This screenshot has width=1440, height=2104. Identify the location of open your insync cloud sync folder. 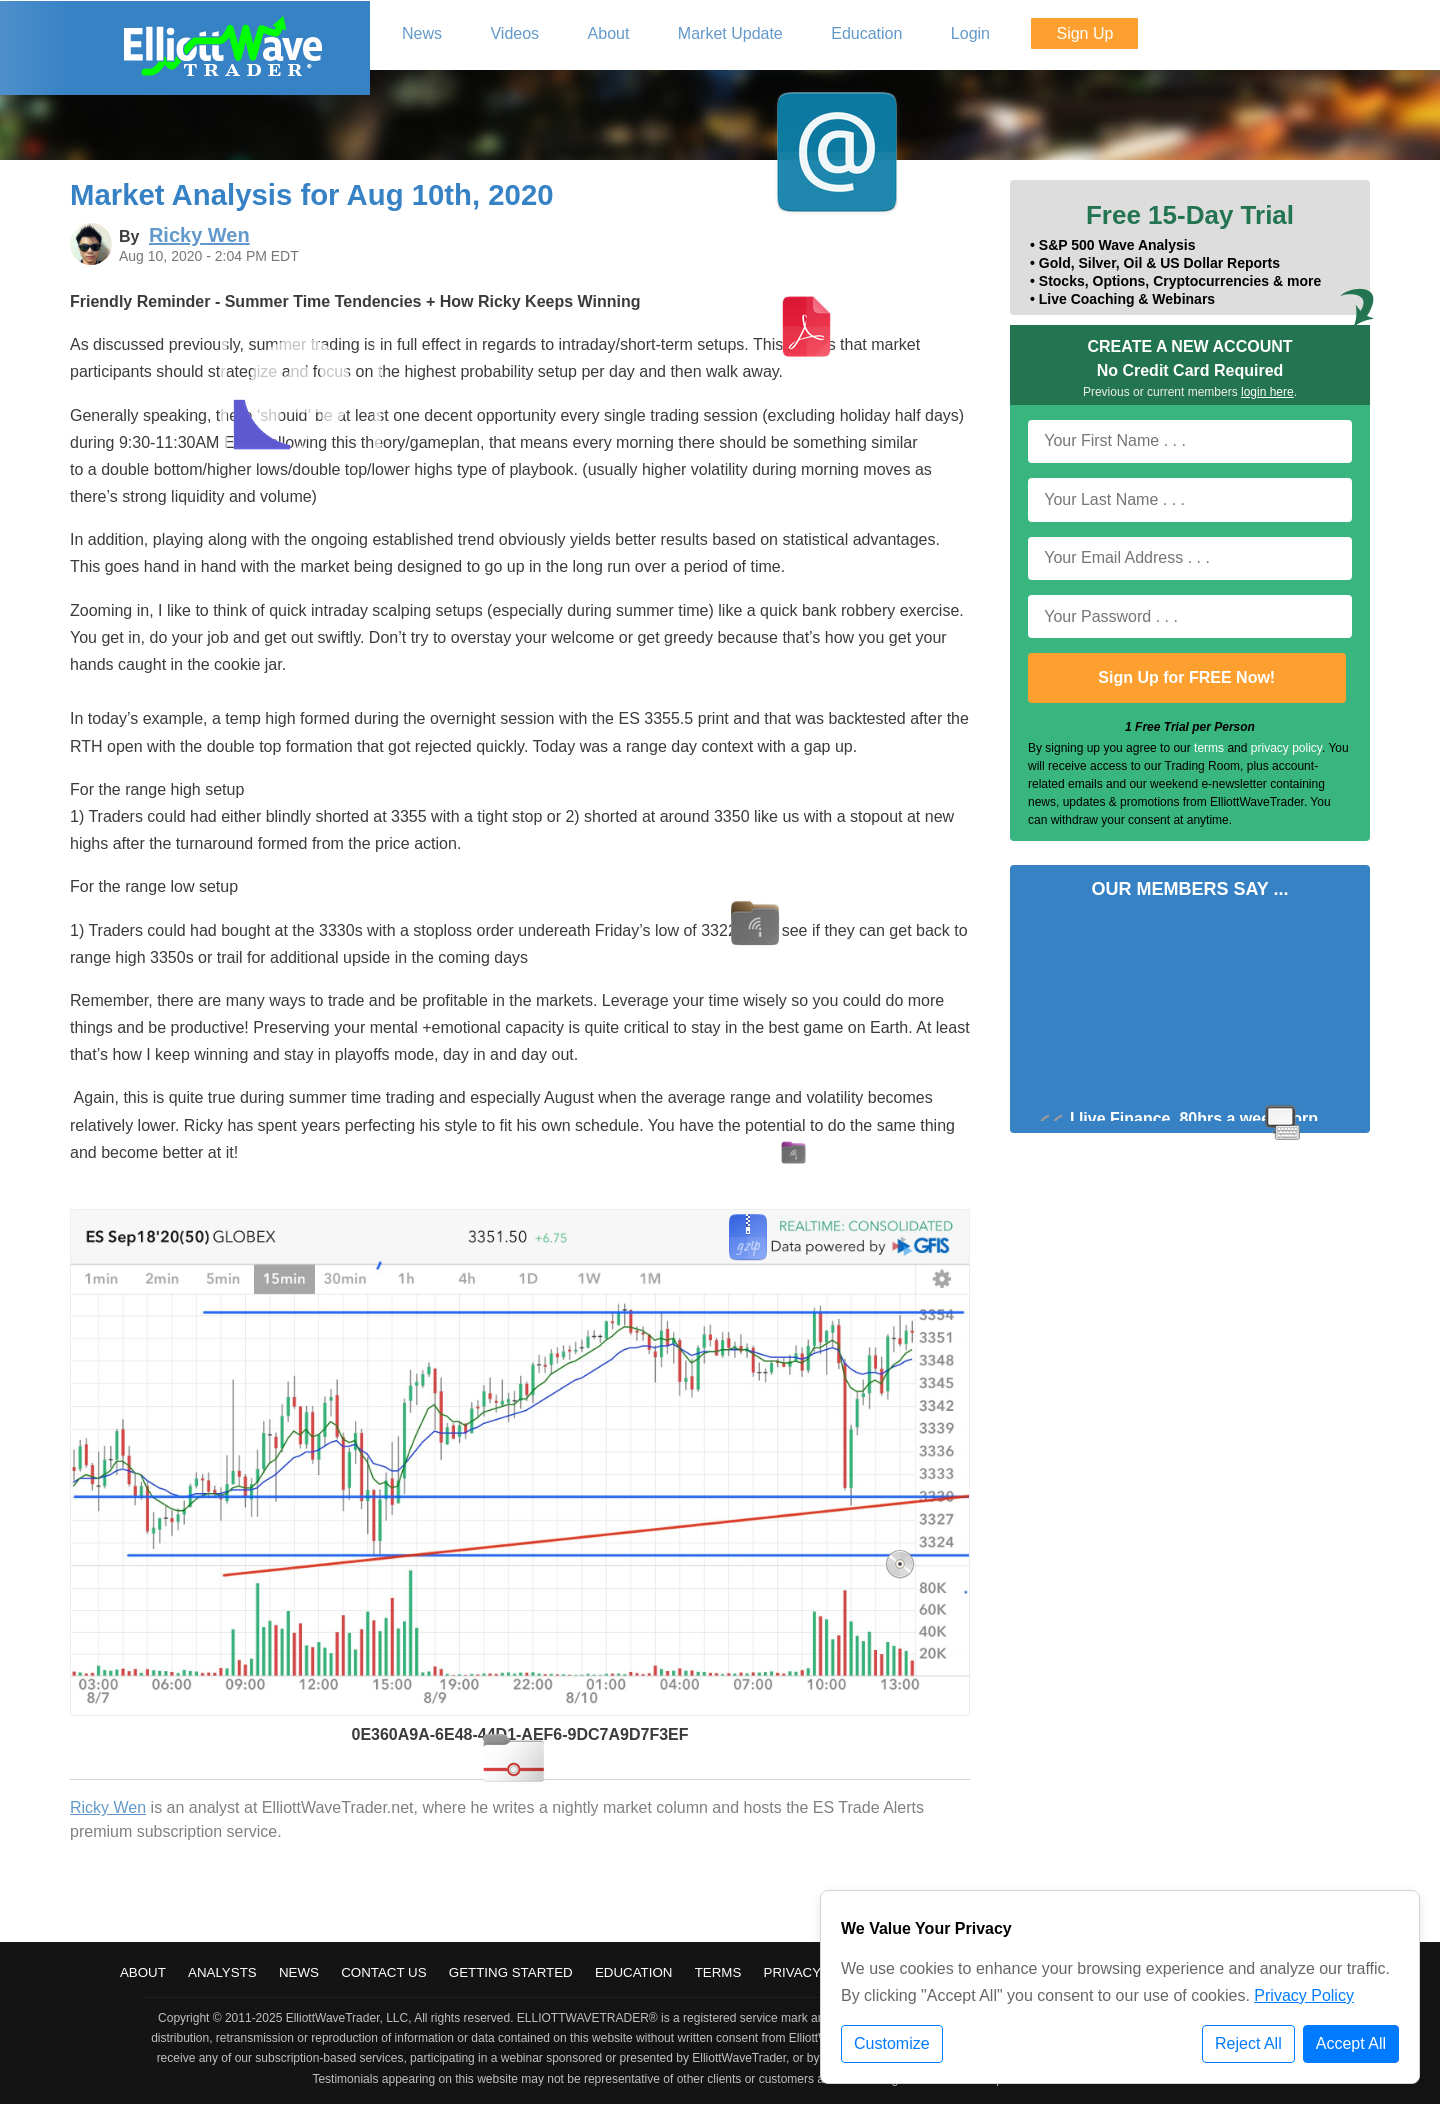
(755, 923).